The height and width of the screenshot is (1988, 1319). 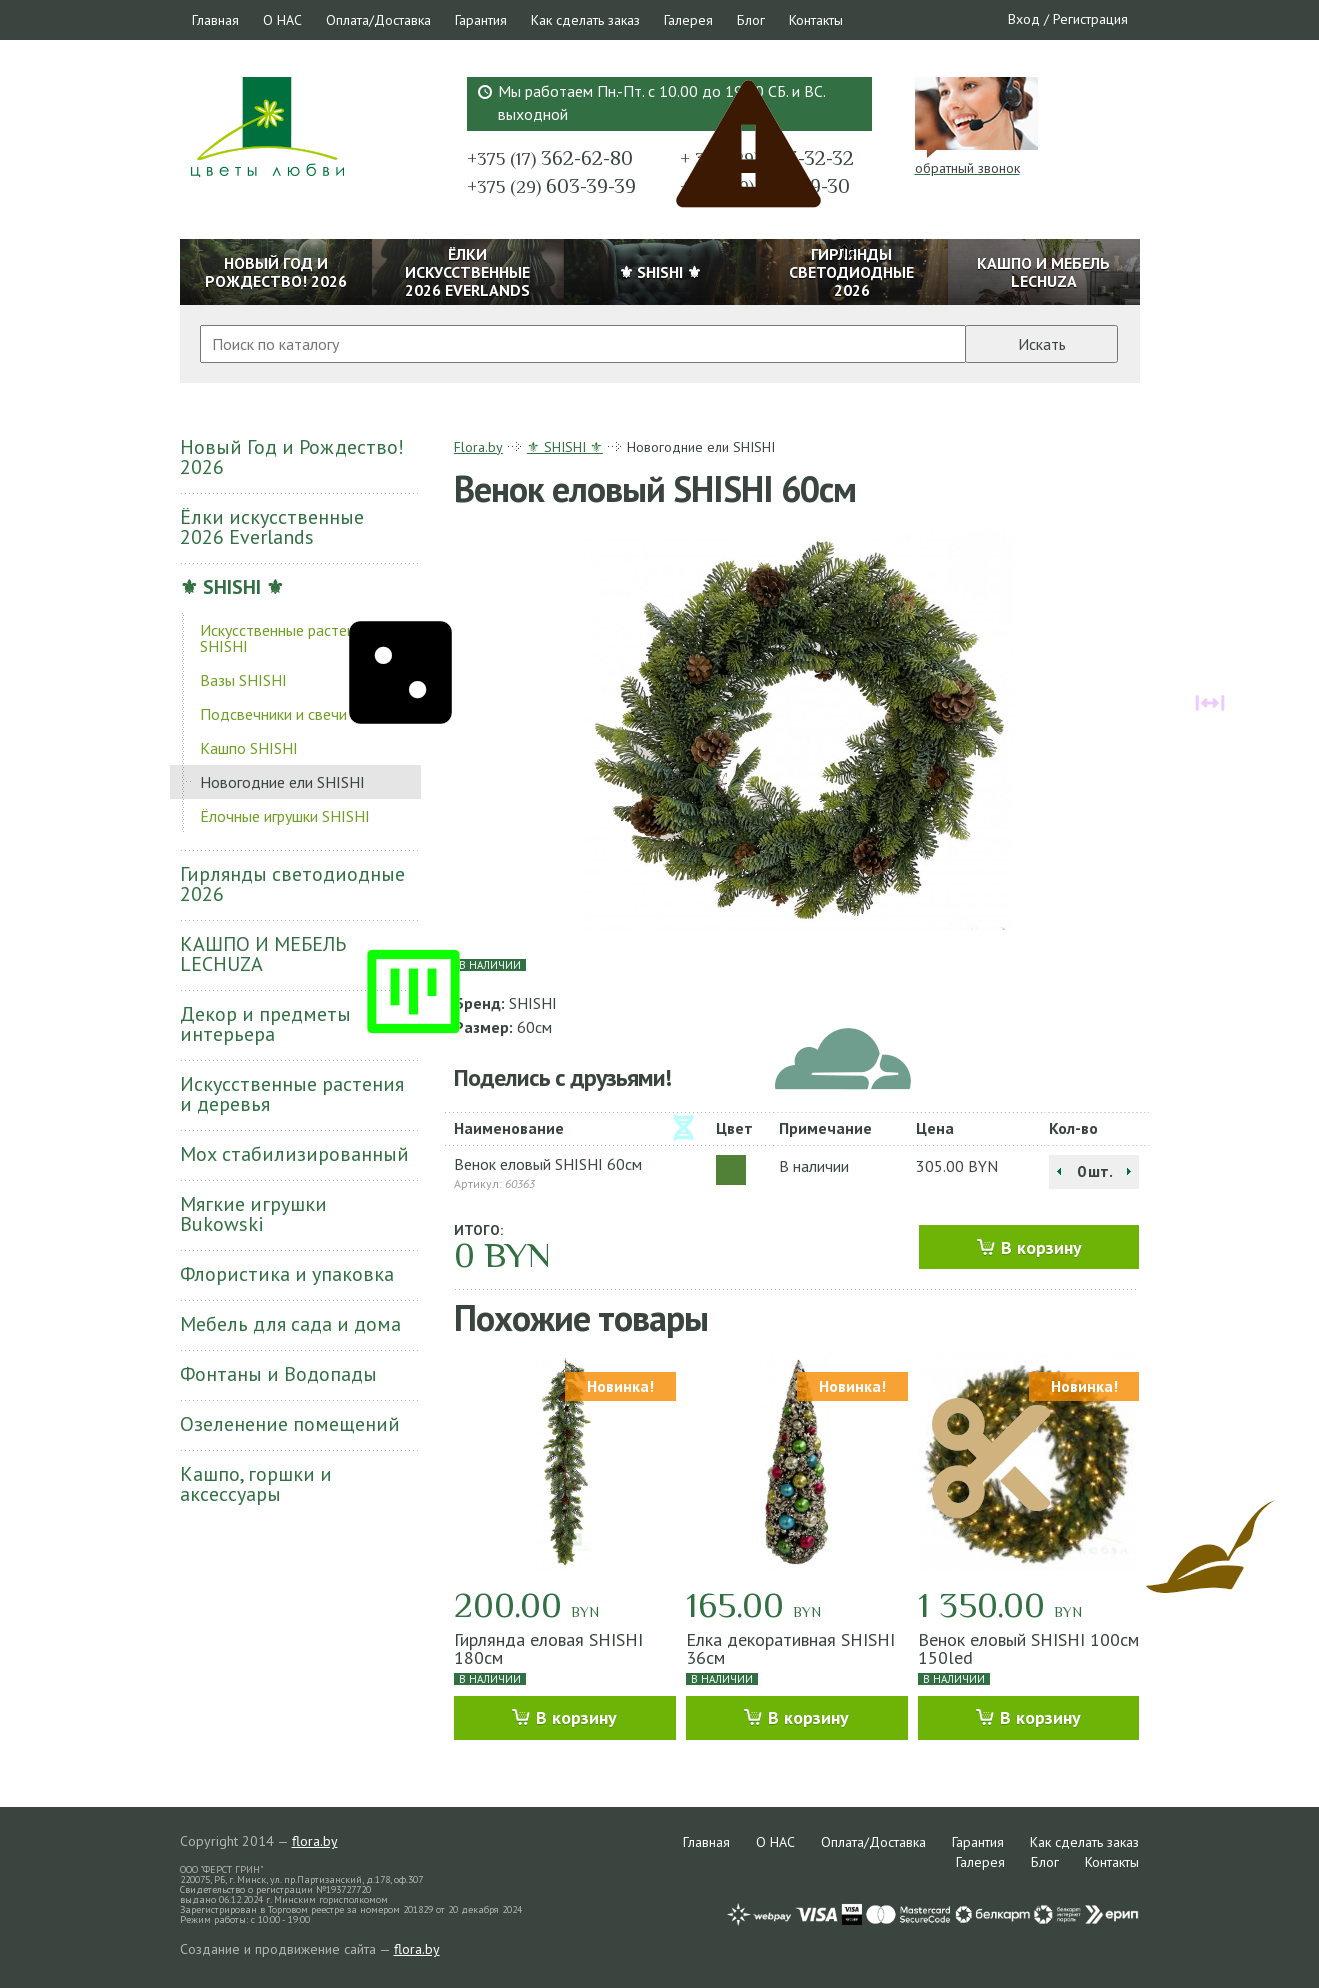 What do you see at coordinates (400, 672) in the screenshot?
I see `roll the dice or randomize selection` at bounding box center [400, 672].